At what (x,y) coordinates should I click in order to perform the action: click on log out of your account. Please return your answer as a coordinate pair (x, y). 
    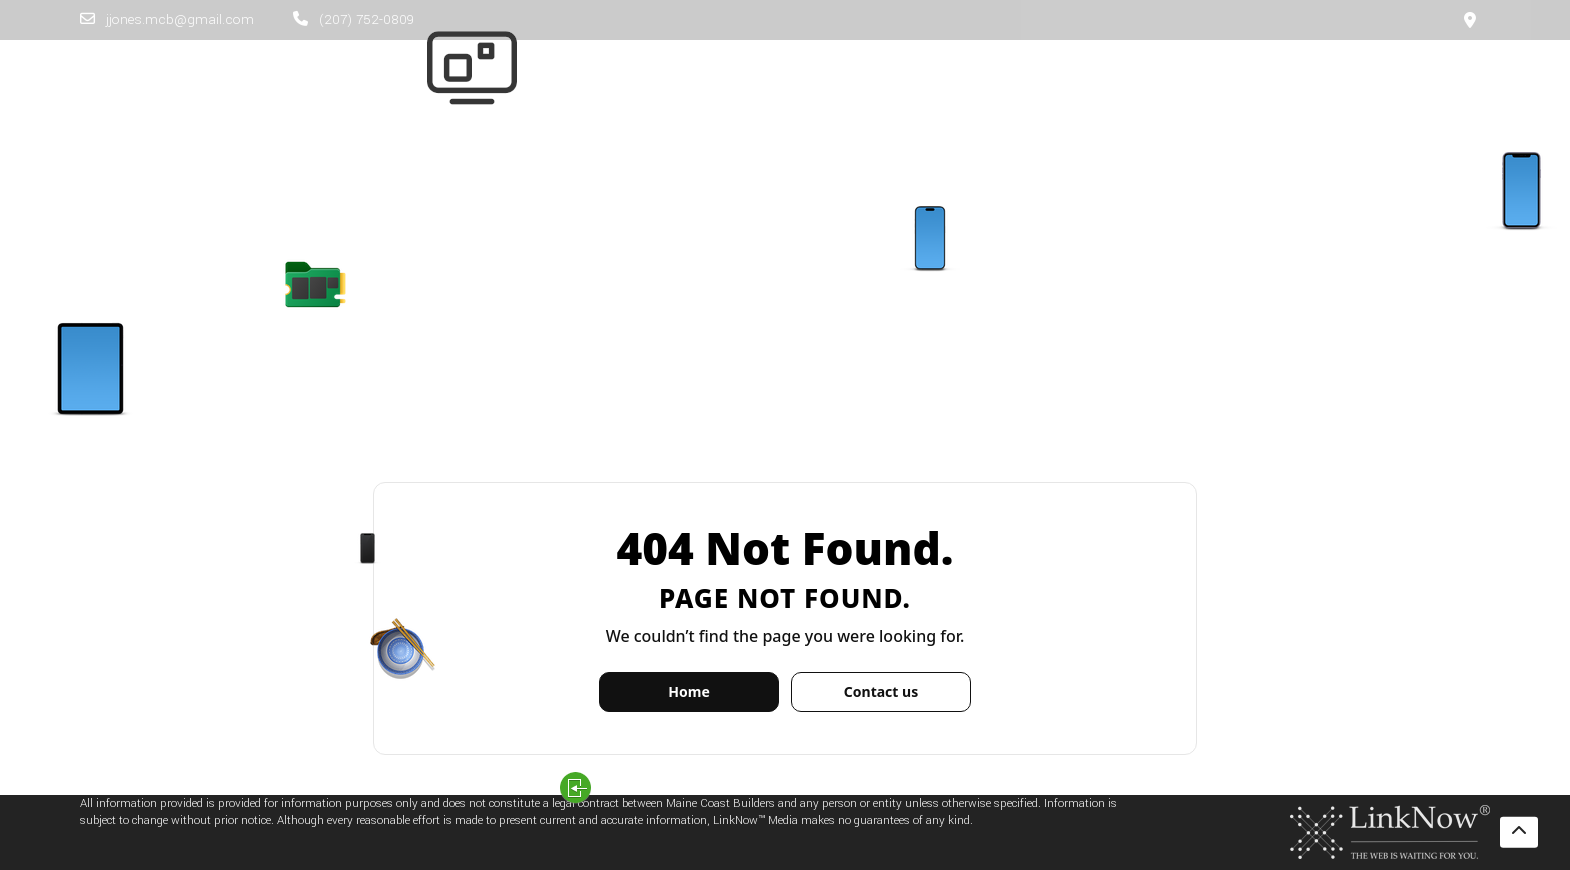
    Looking at the image, I should click on (576, 788).